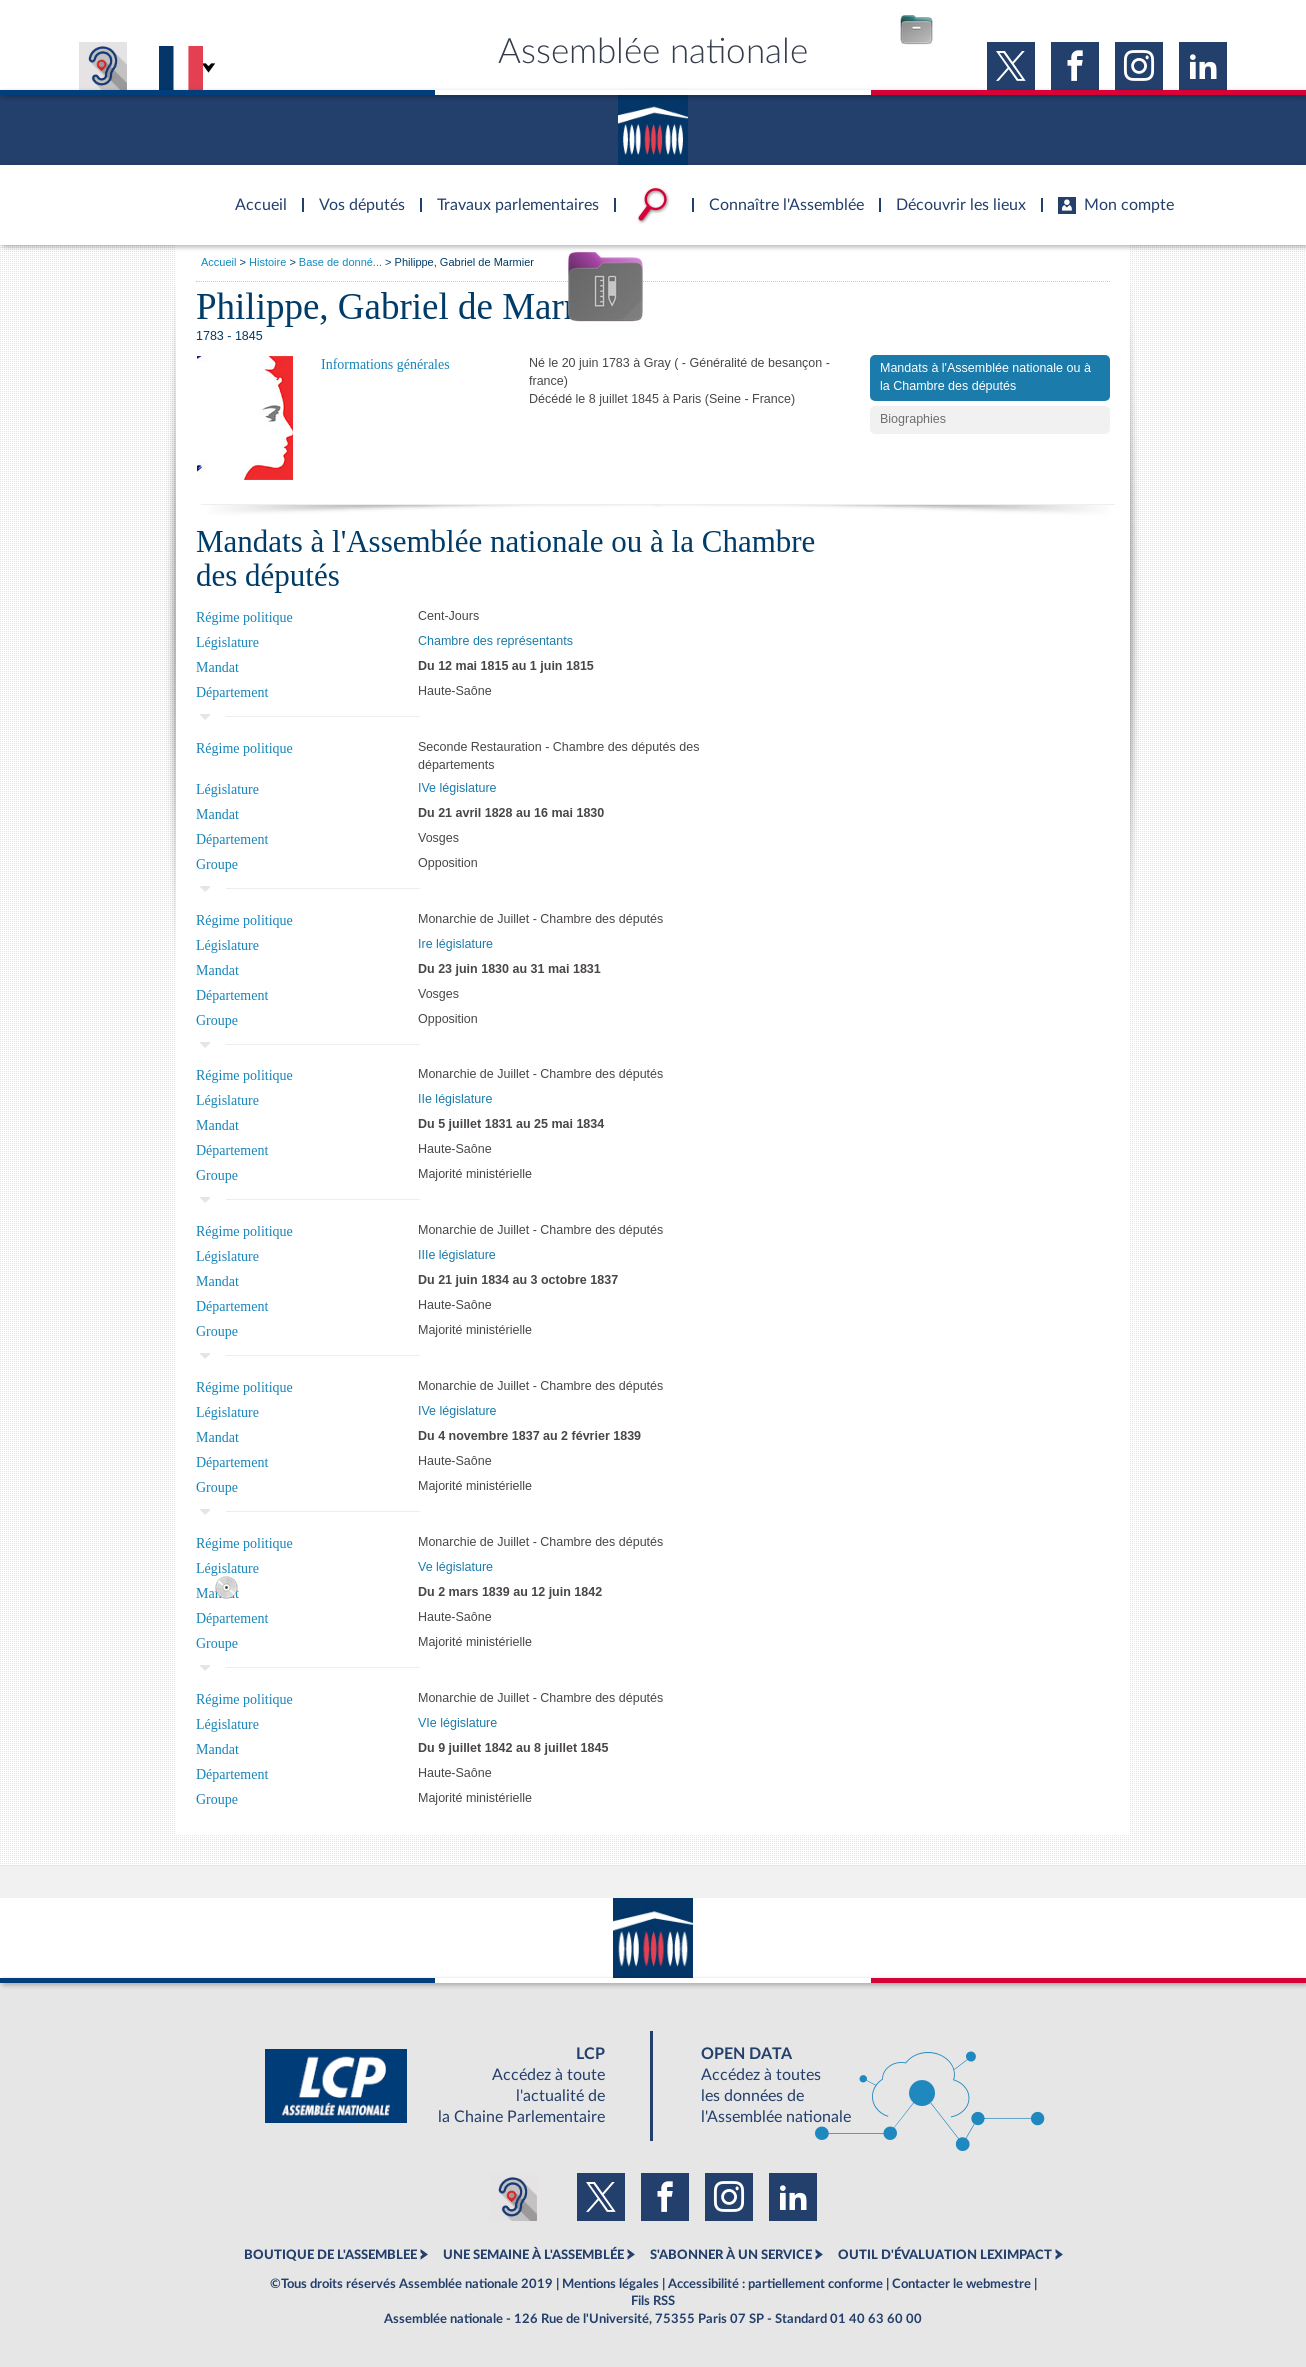 Image resolution: width=1306 pixels, height=2367 pixels. What do you see at coordinates (916, 29) in the screenshot?
I see `open the nautilus file manager` at bounding box center [916, 29].